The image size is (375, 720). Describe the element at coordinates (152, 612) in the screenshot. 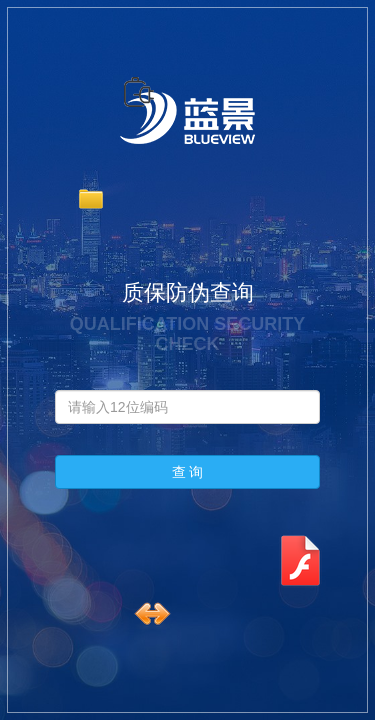

I see `flip the selected object horizontally` at that location.